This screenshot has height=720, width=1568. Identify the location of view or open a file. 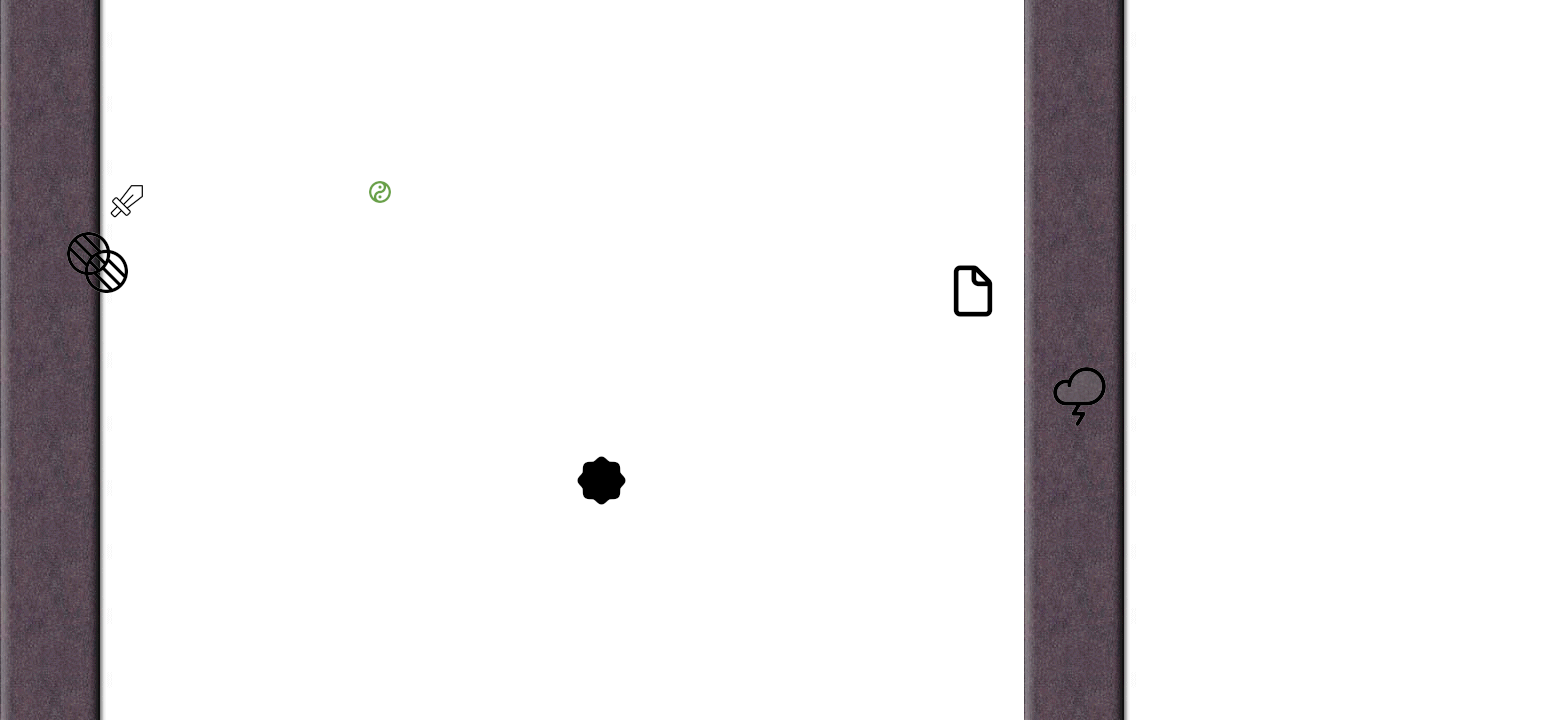
(973, 291).